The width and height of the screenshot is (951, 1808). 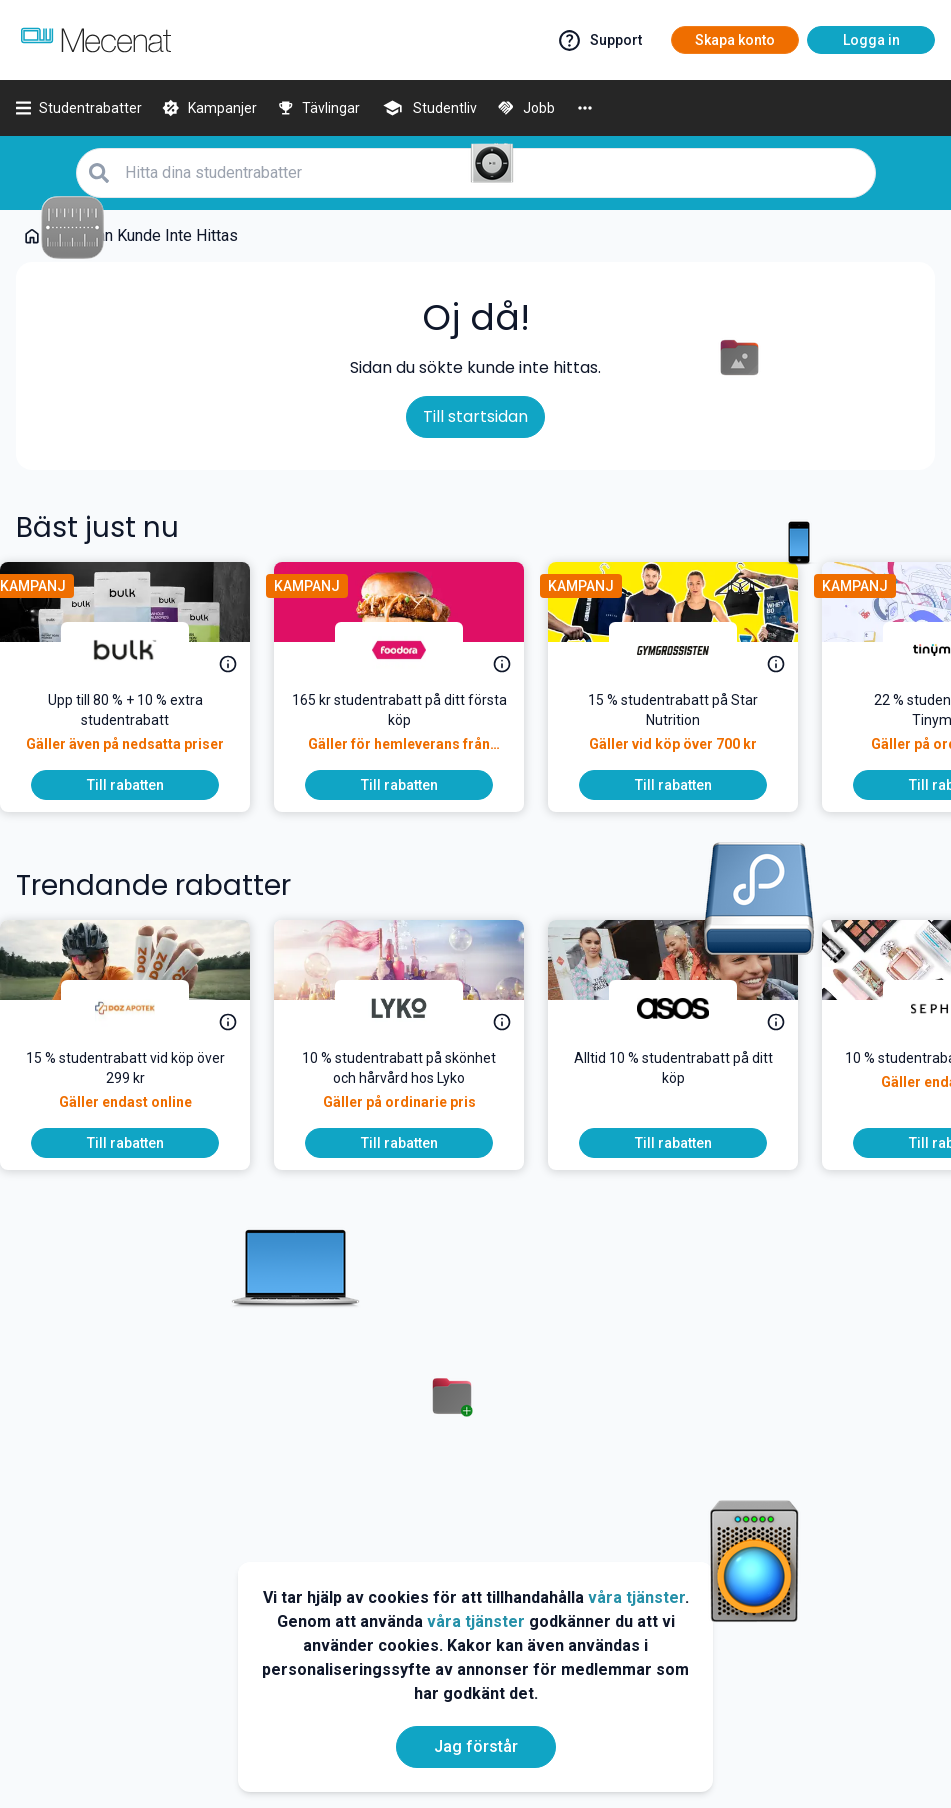 I want to click on open the Measure app, so click(x=72, y=227).